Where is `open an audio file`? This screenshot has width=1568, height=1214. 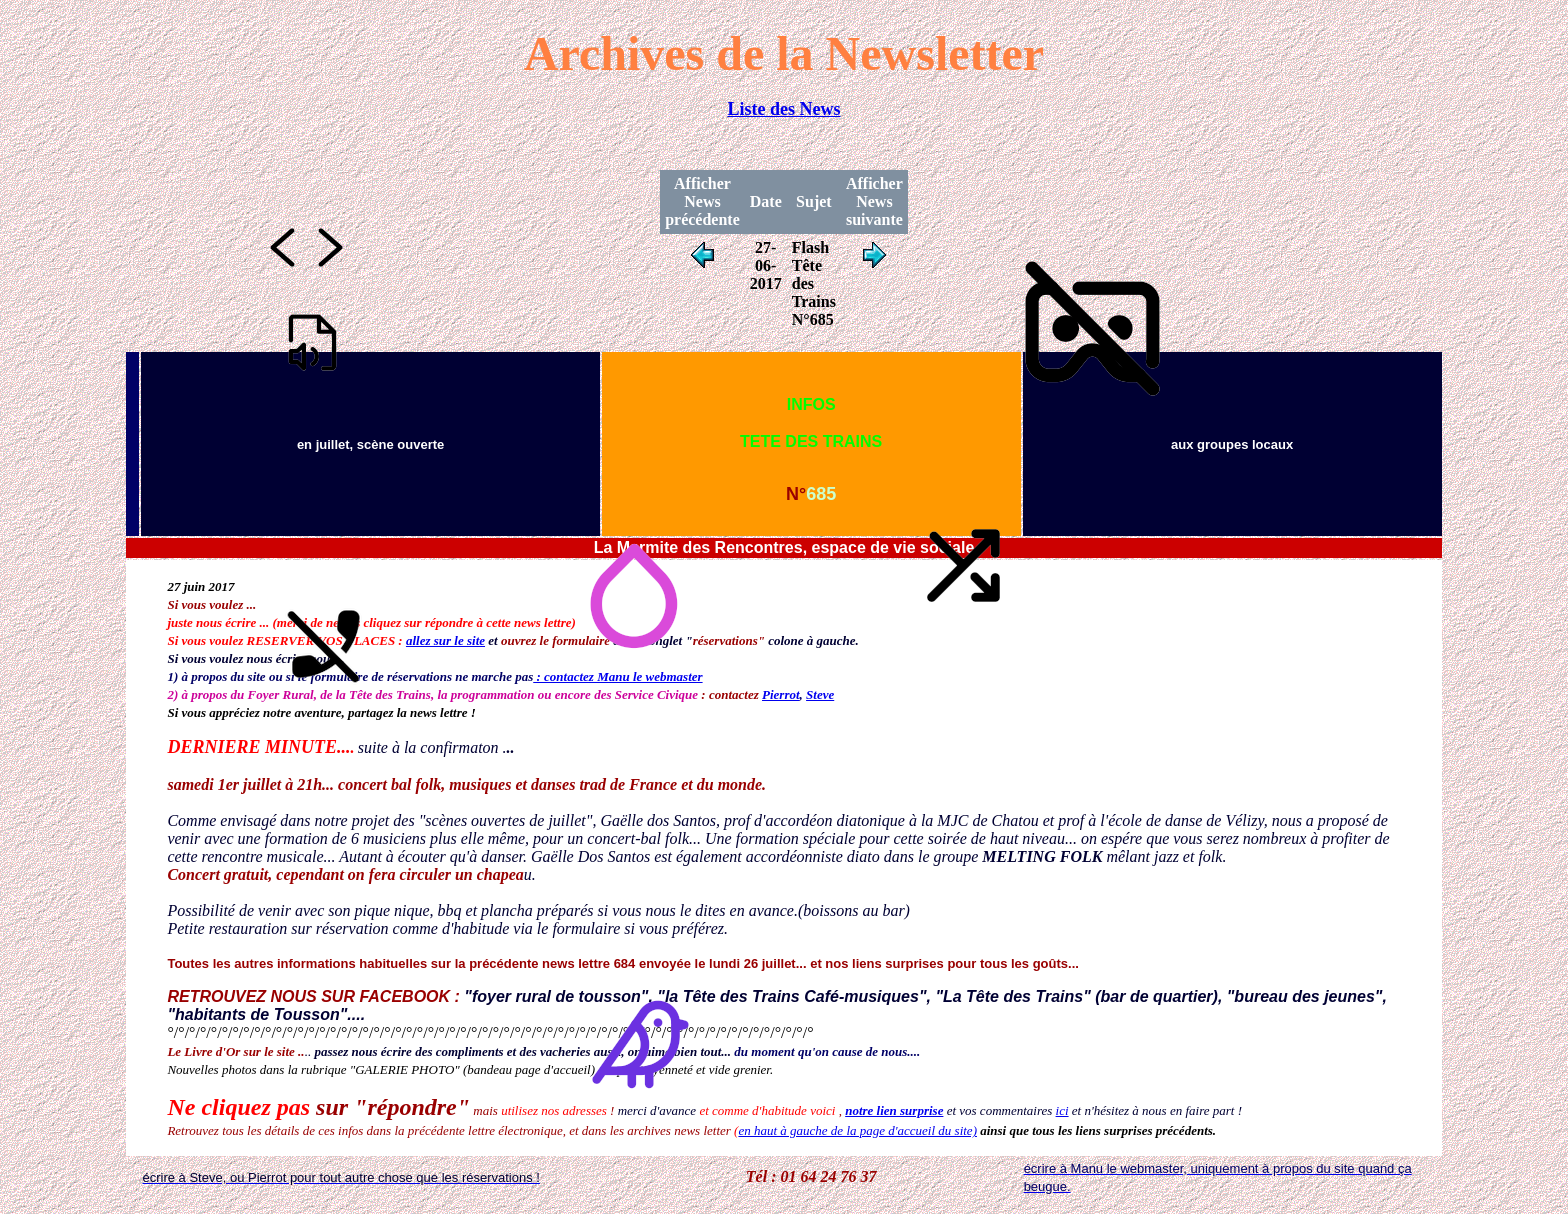
open an audio file is located at coordinates (312, 342).